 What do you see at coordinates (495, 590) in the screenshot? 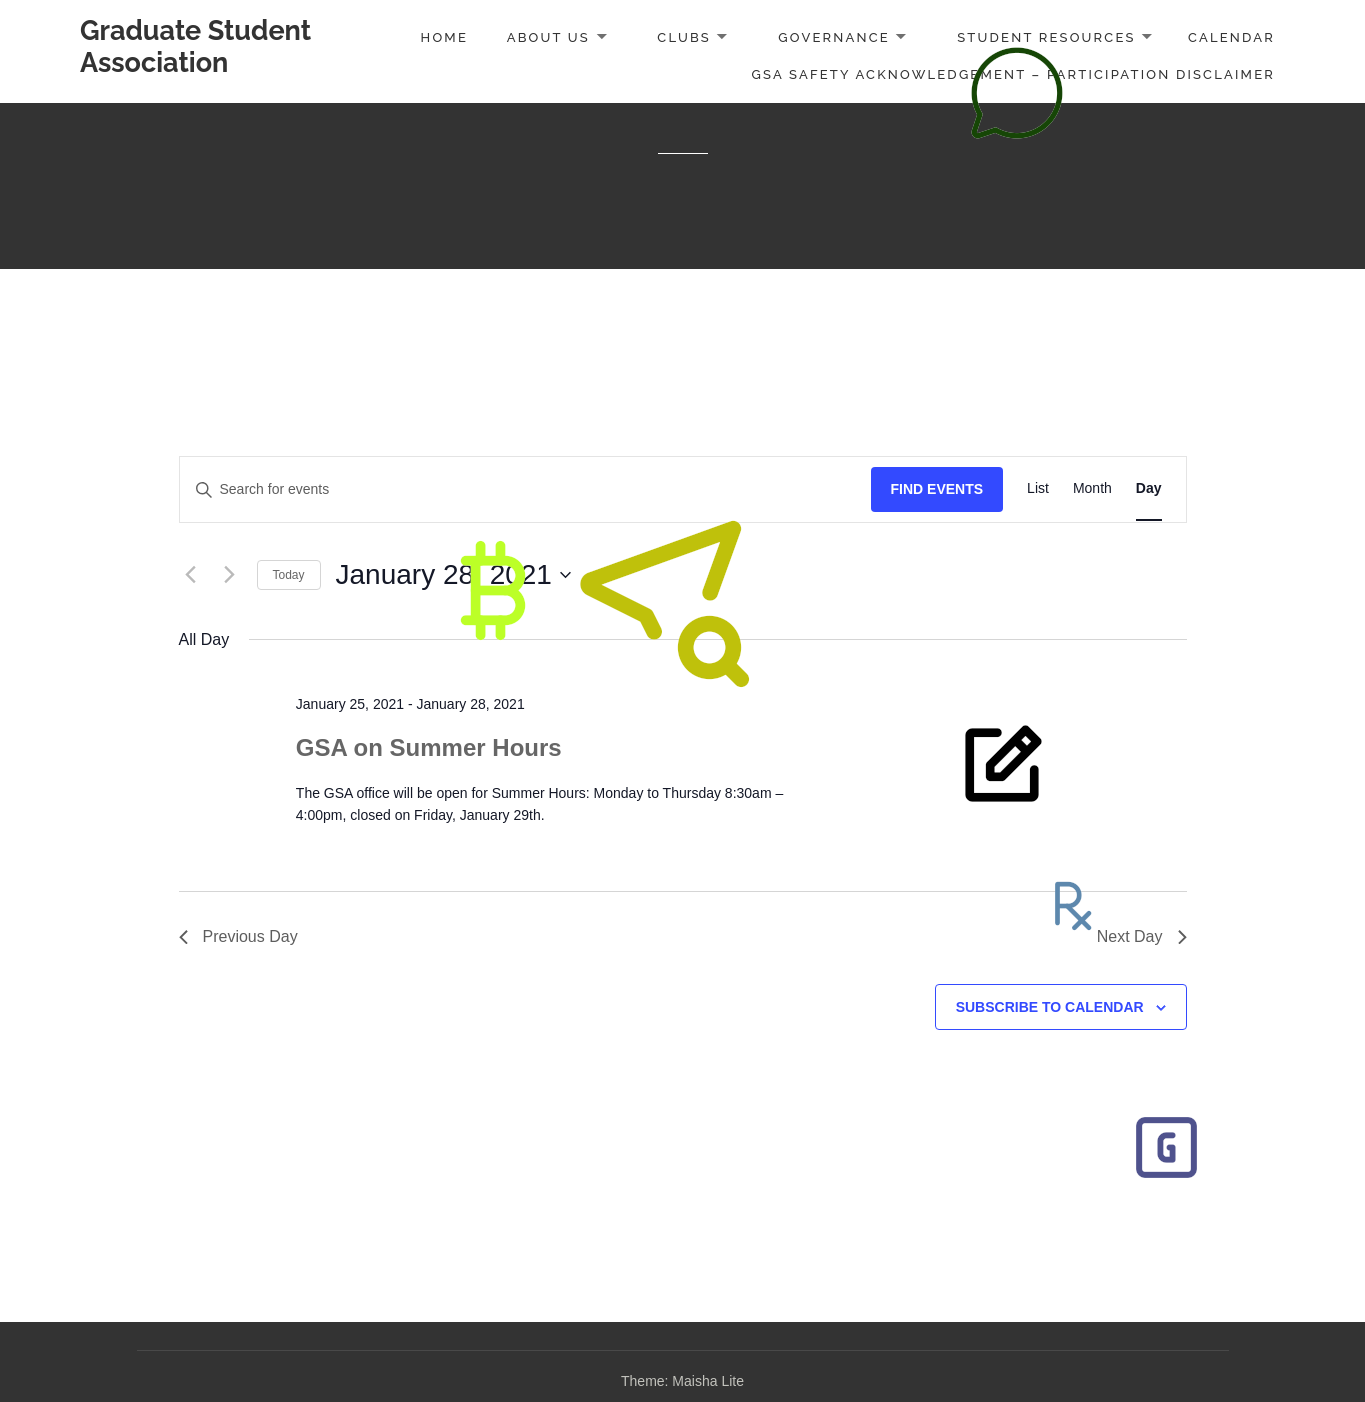
I see `view bitcoin balance or wallet` at bounding box center [495, 590].